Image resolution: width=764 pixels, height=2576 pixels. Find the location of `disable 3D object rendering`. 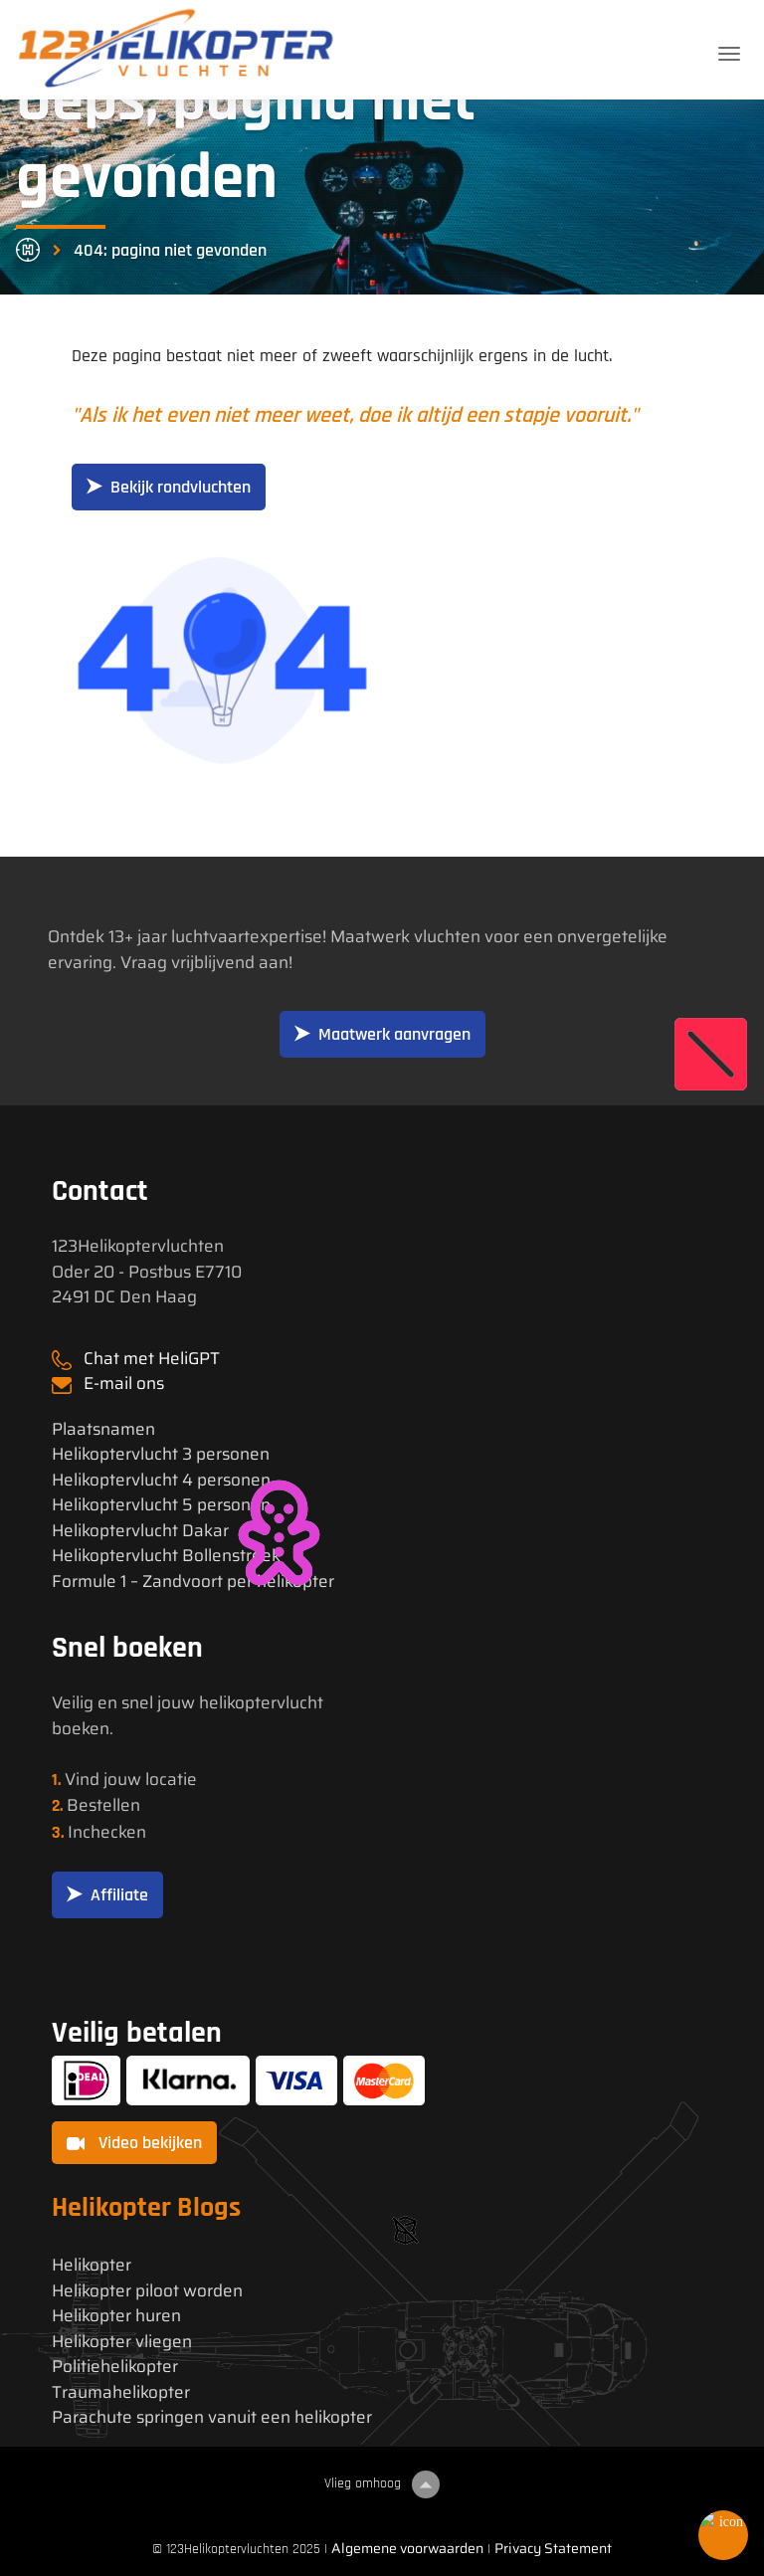

disable 3D object rendering is located at coordinates (405, 2230).